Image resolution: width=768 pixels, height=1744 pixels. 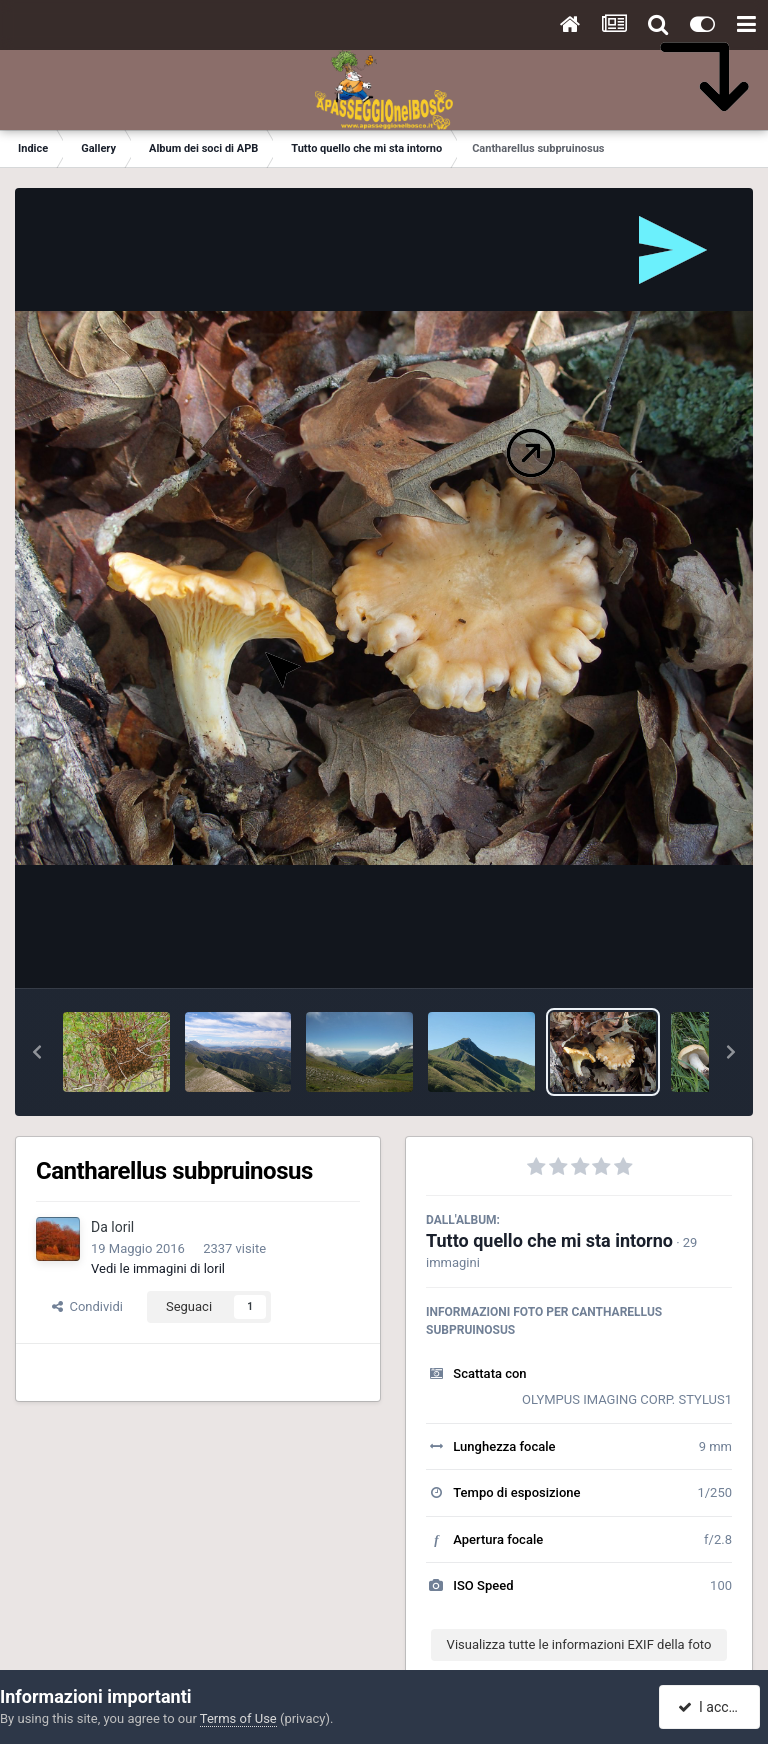 I want to click on open link in new tab or external window, so click(x=531, y=453).